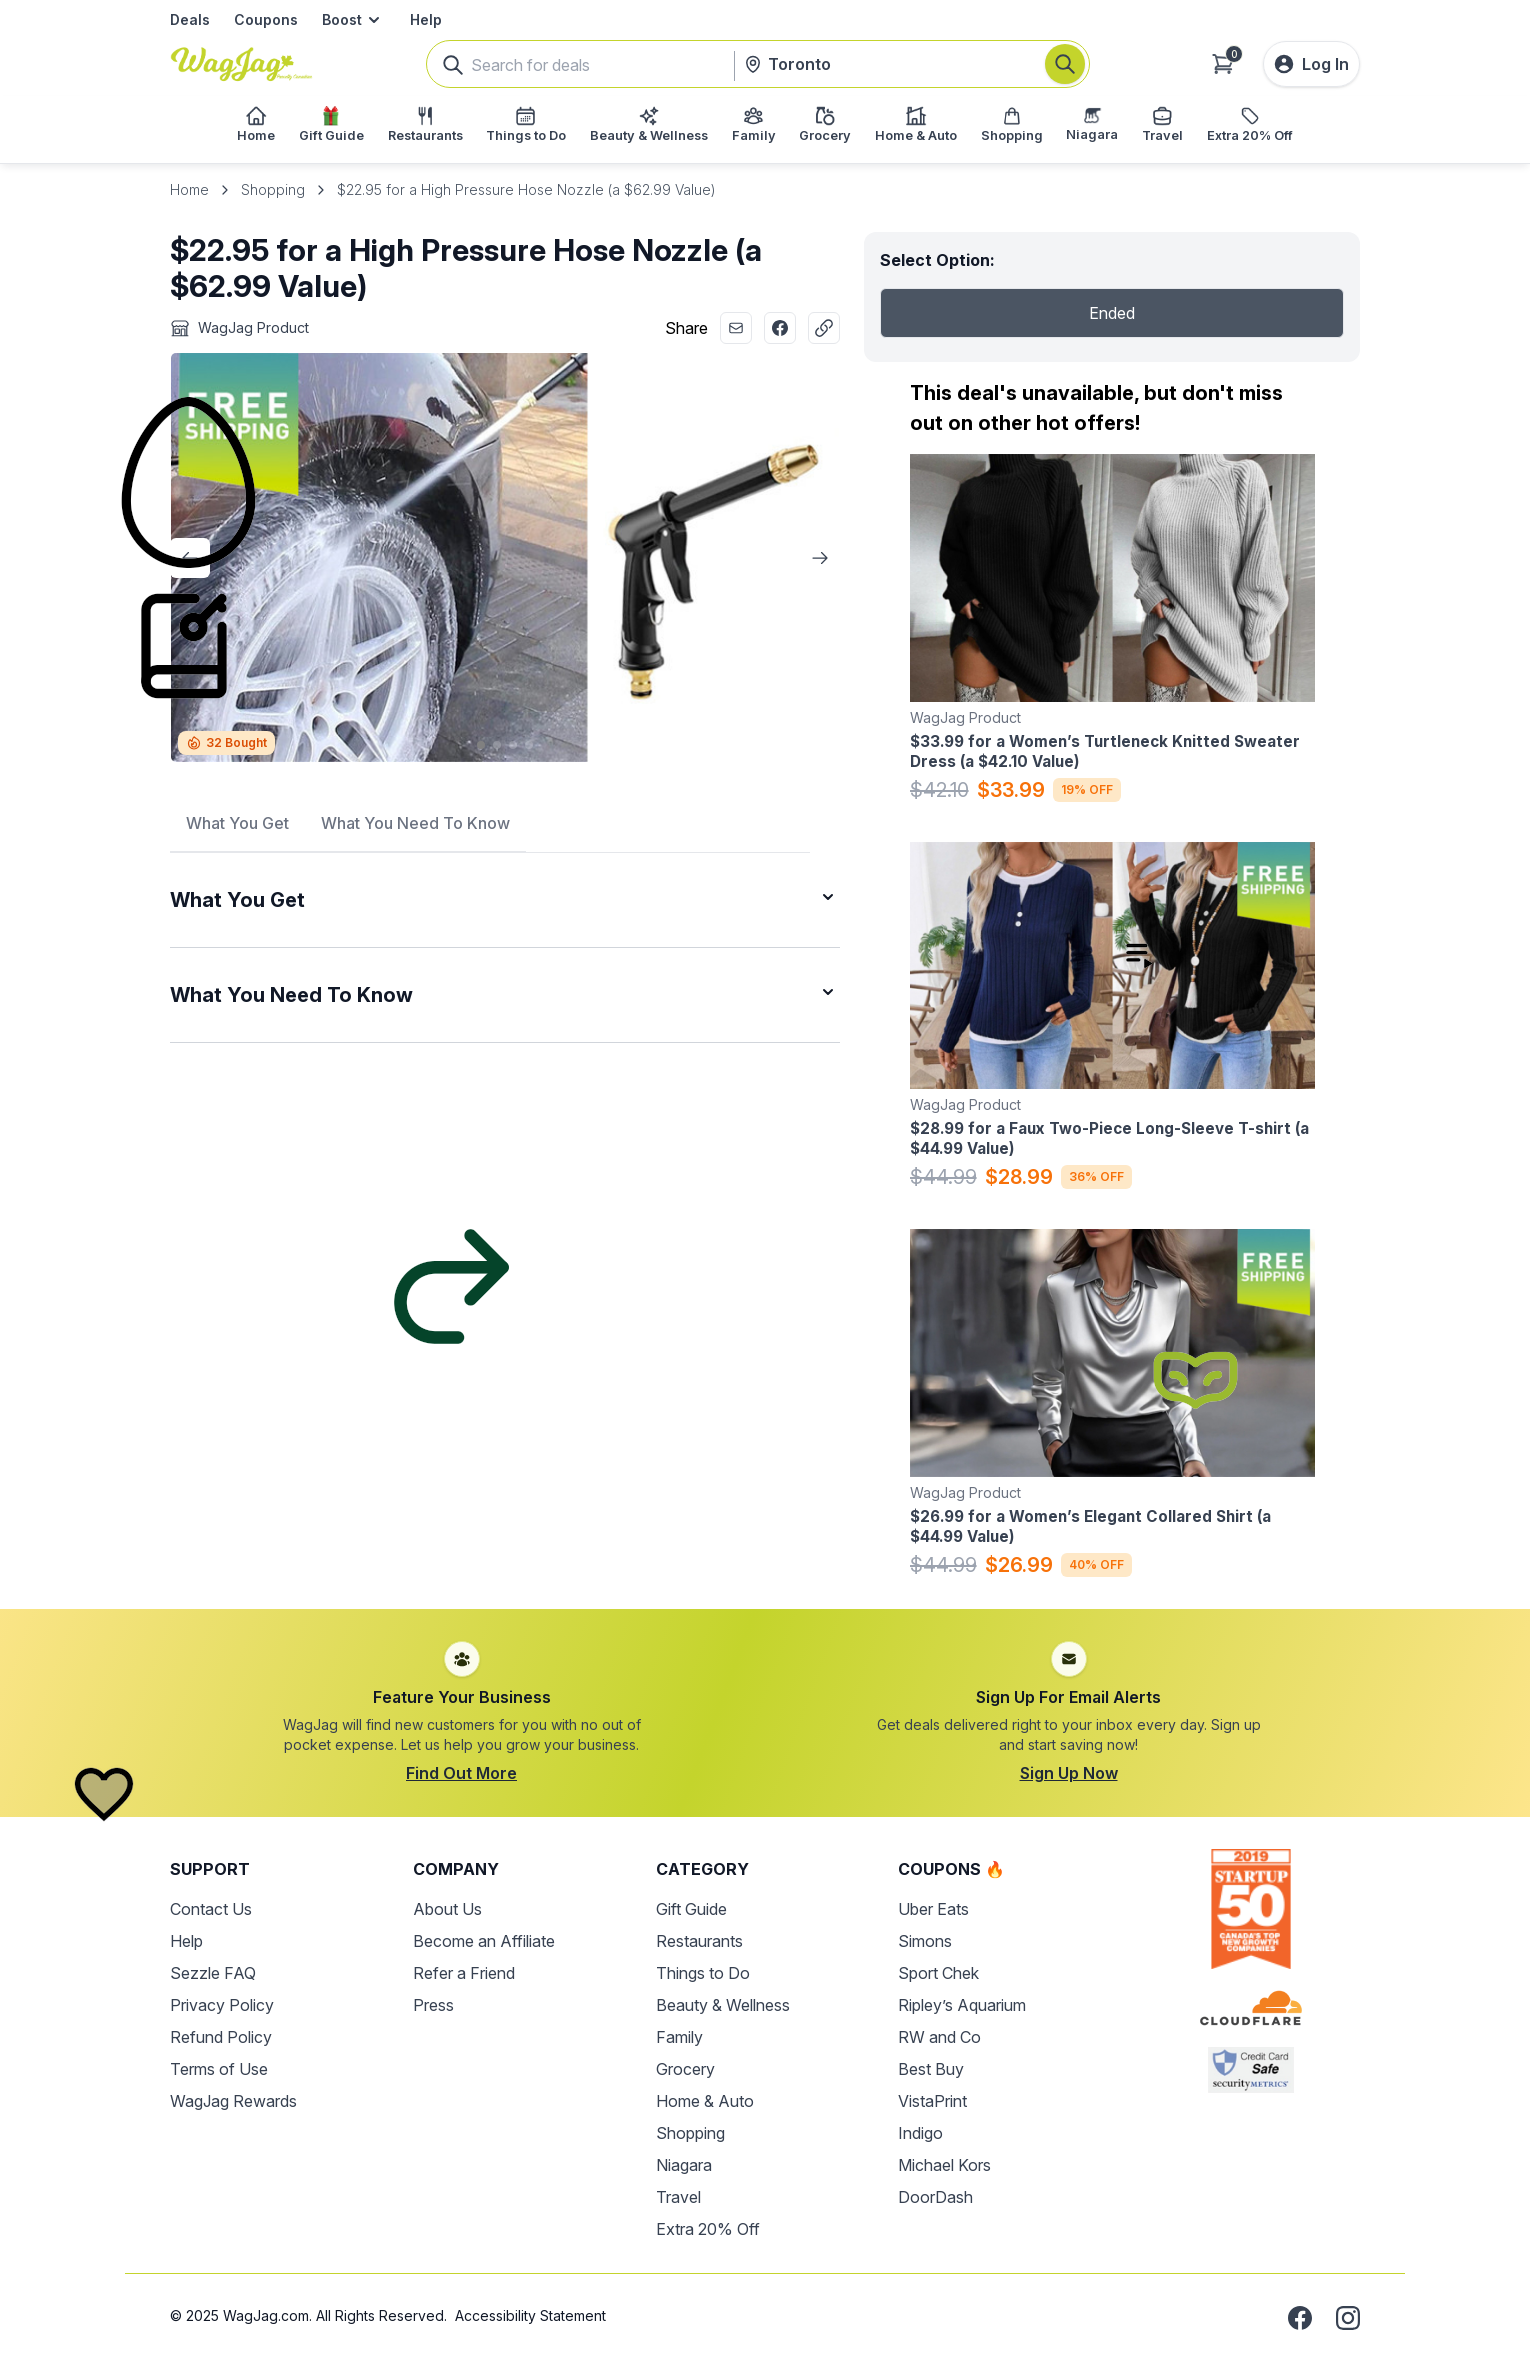 This screenshot has width=1530, height=2362. I want to click on play all items in a playlist, so click(1140, 954).